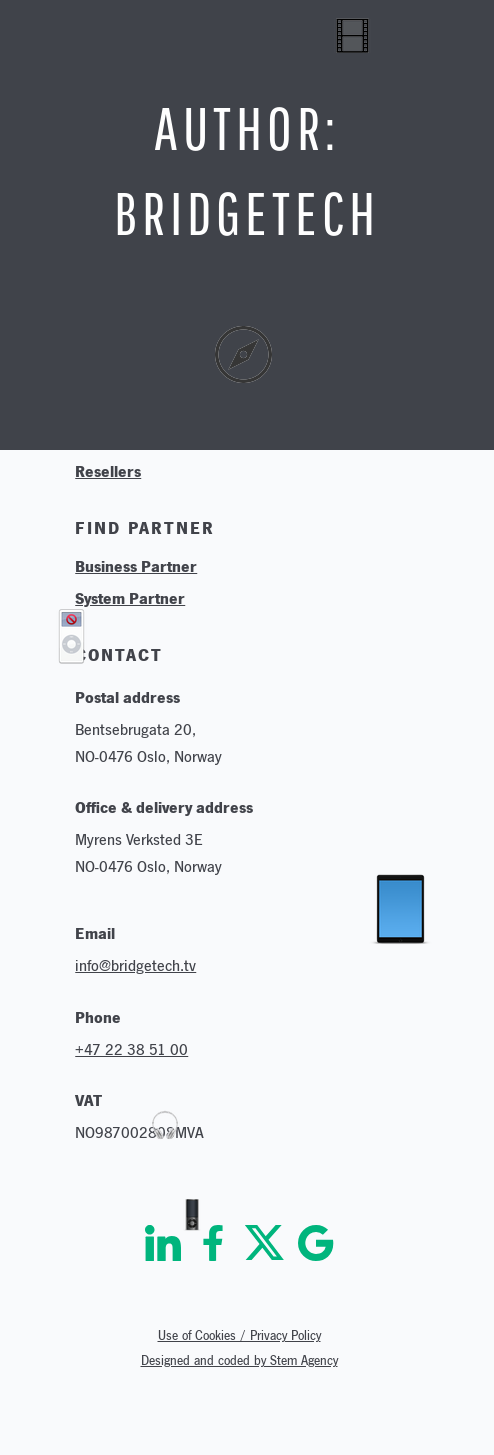  What do you see at coordinates (165, 1125) in the screenshot?
I see `bluetooth headphones connected` at bounding box center [165, 1125].